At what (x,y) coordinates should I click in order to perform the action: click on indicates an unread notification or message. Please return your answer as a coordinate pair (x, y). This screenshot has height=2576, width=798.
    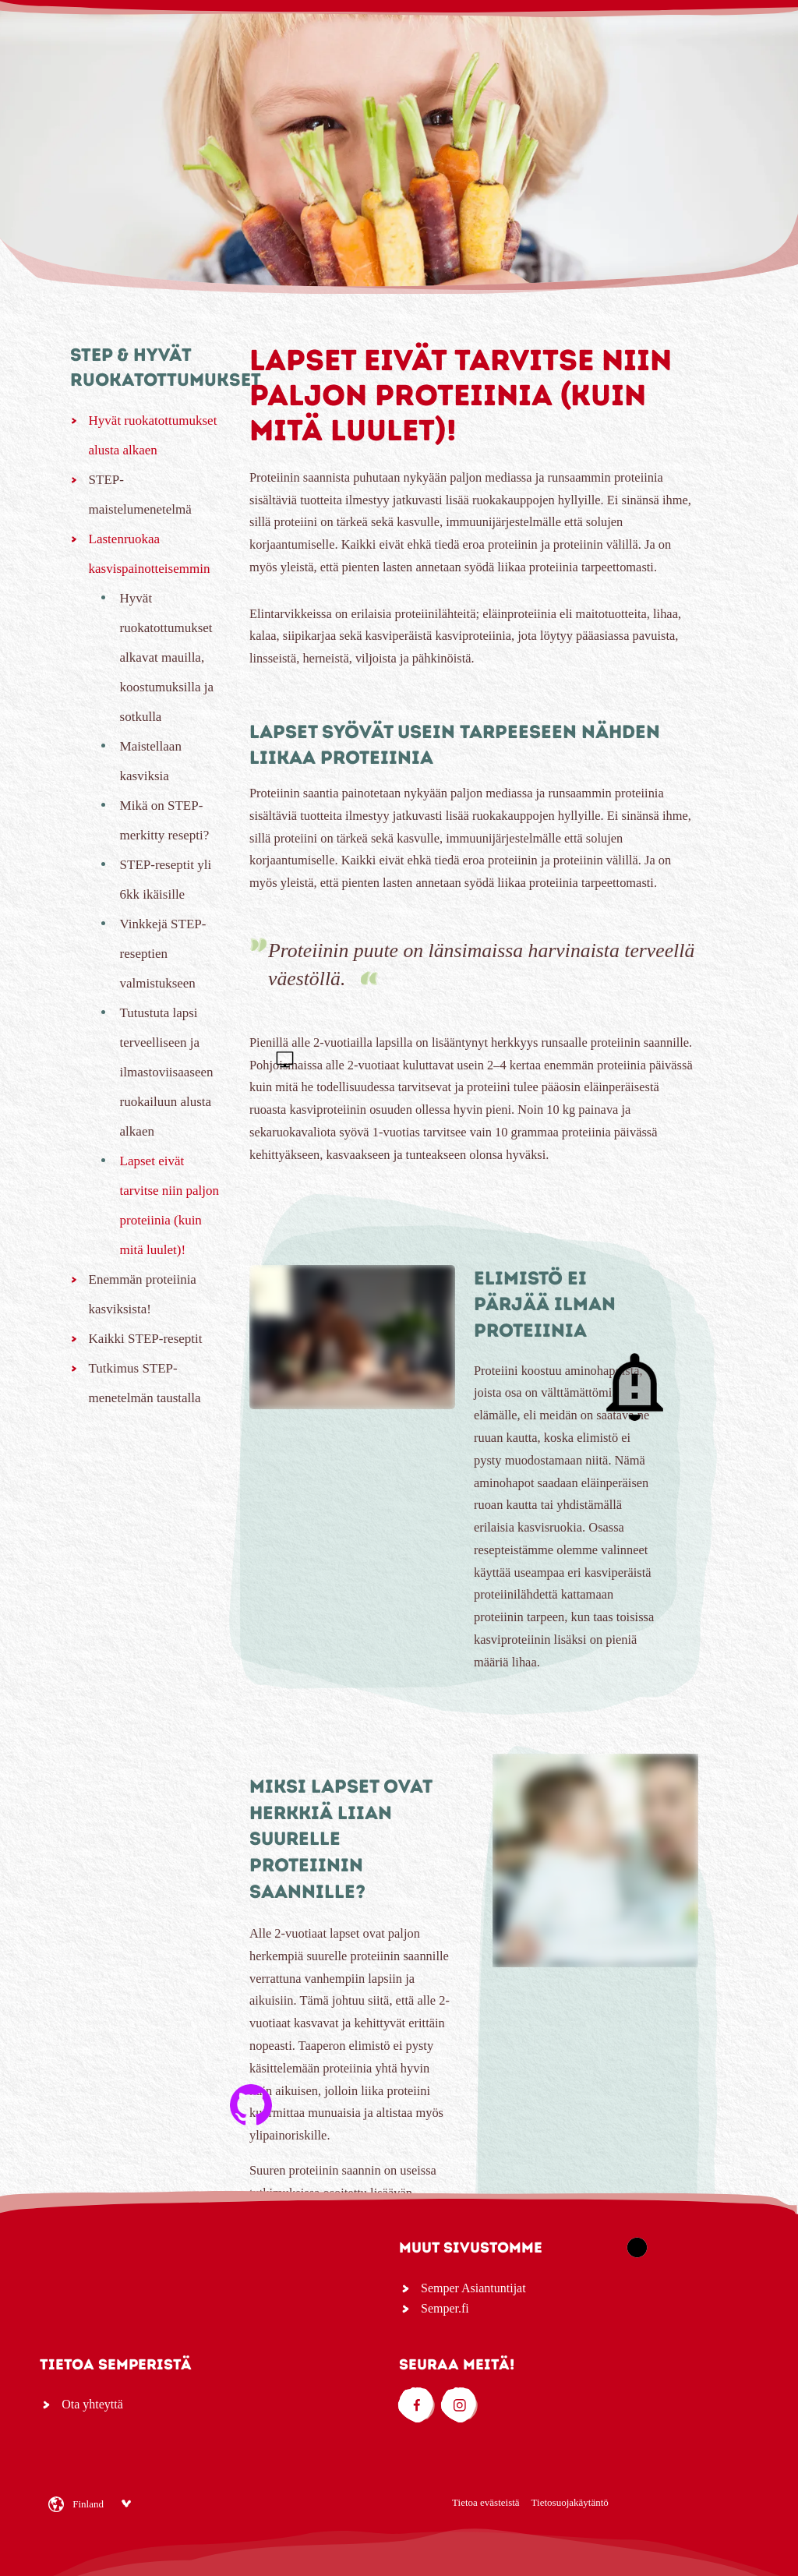
    Looking at the image, I should click on (637, 2247).